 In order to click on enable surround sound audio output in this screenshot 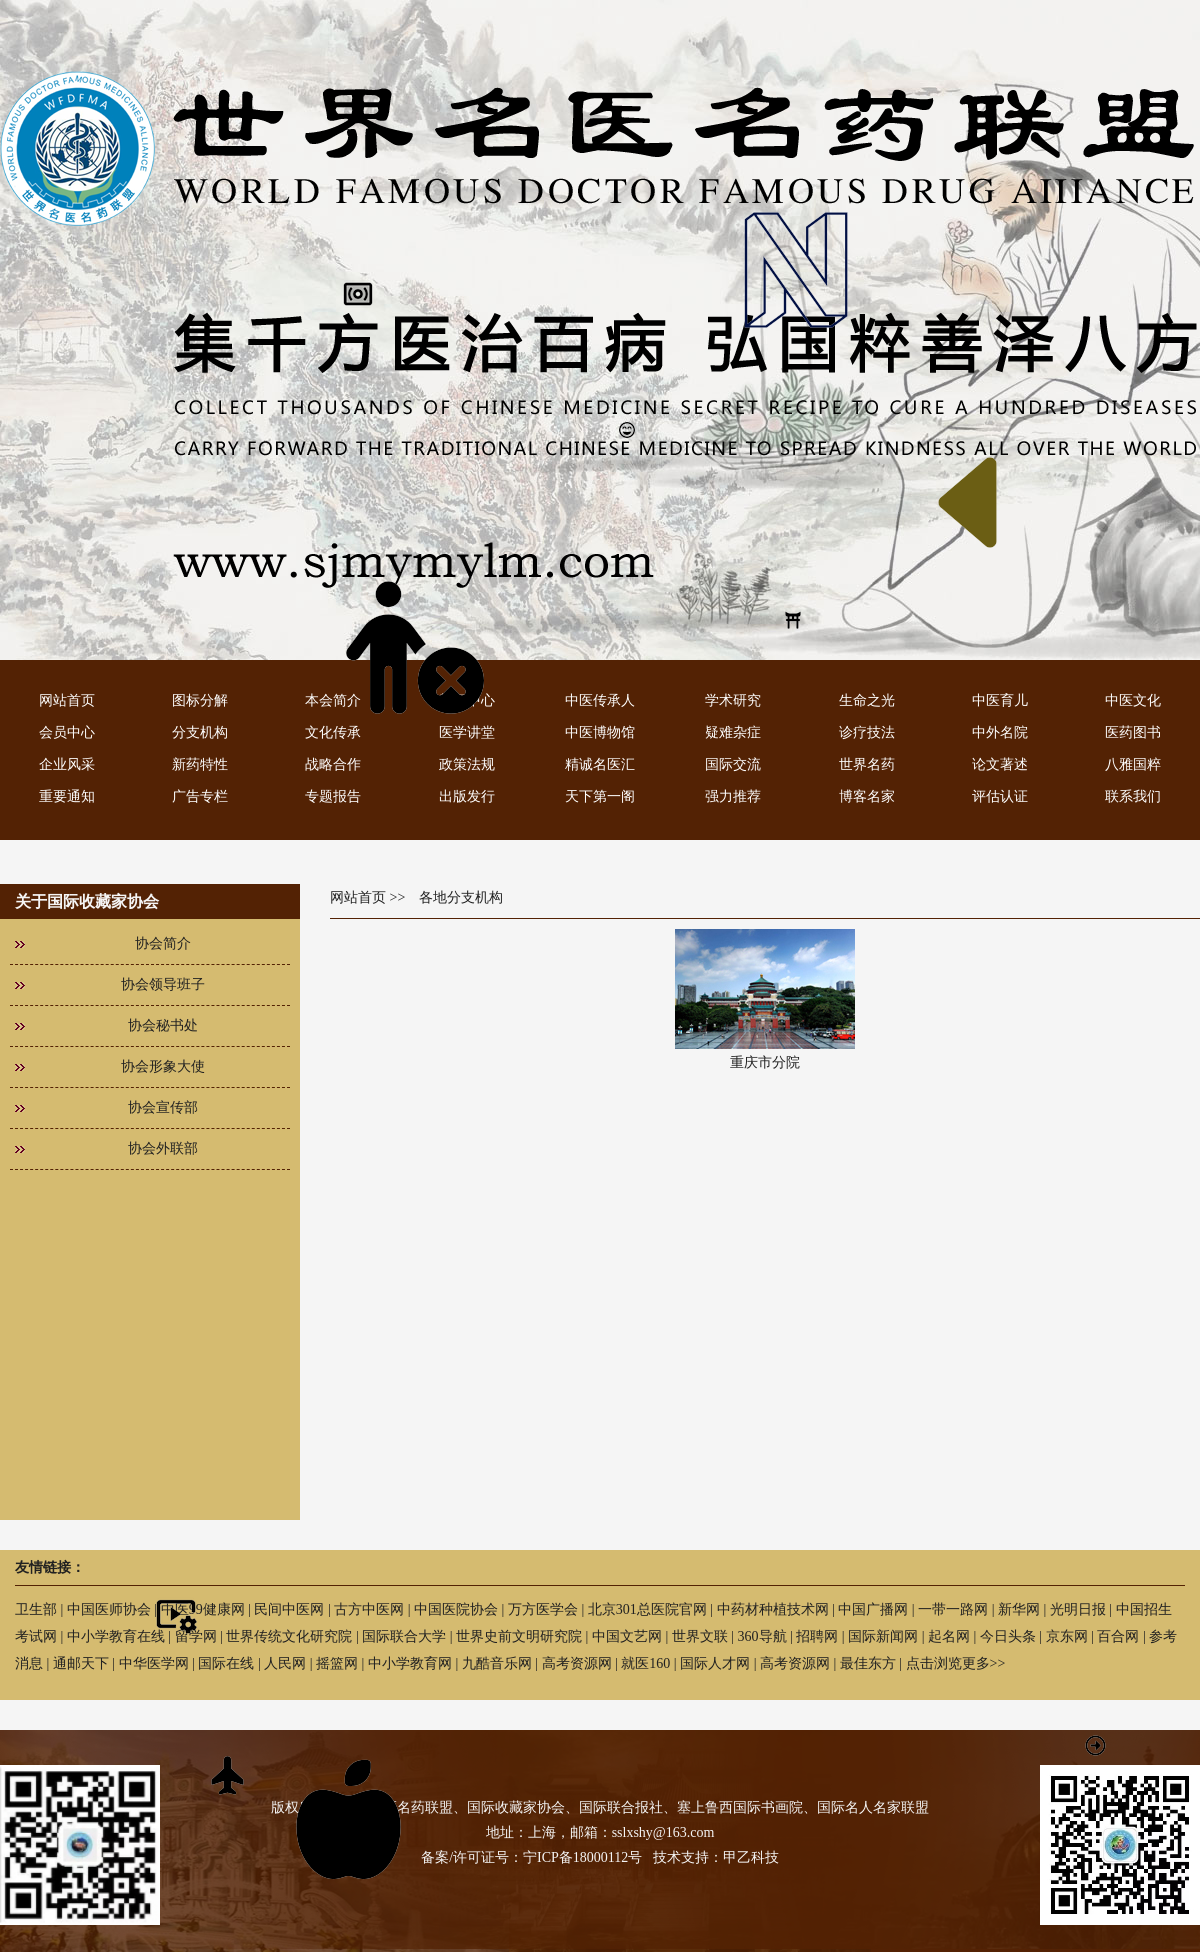, I will do `click(358, 294)`.